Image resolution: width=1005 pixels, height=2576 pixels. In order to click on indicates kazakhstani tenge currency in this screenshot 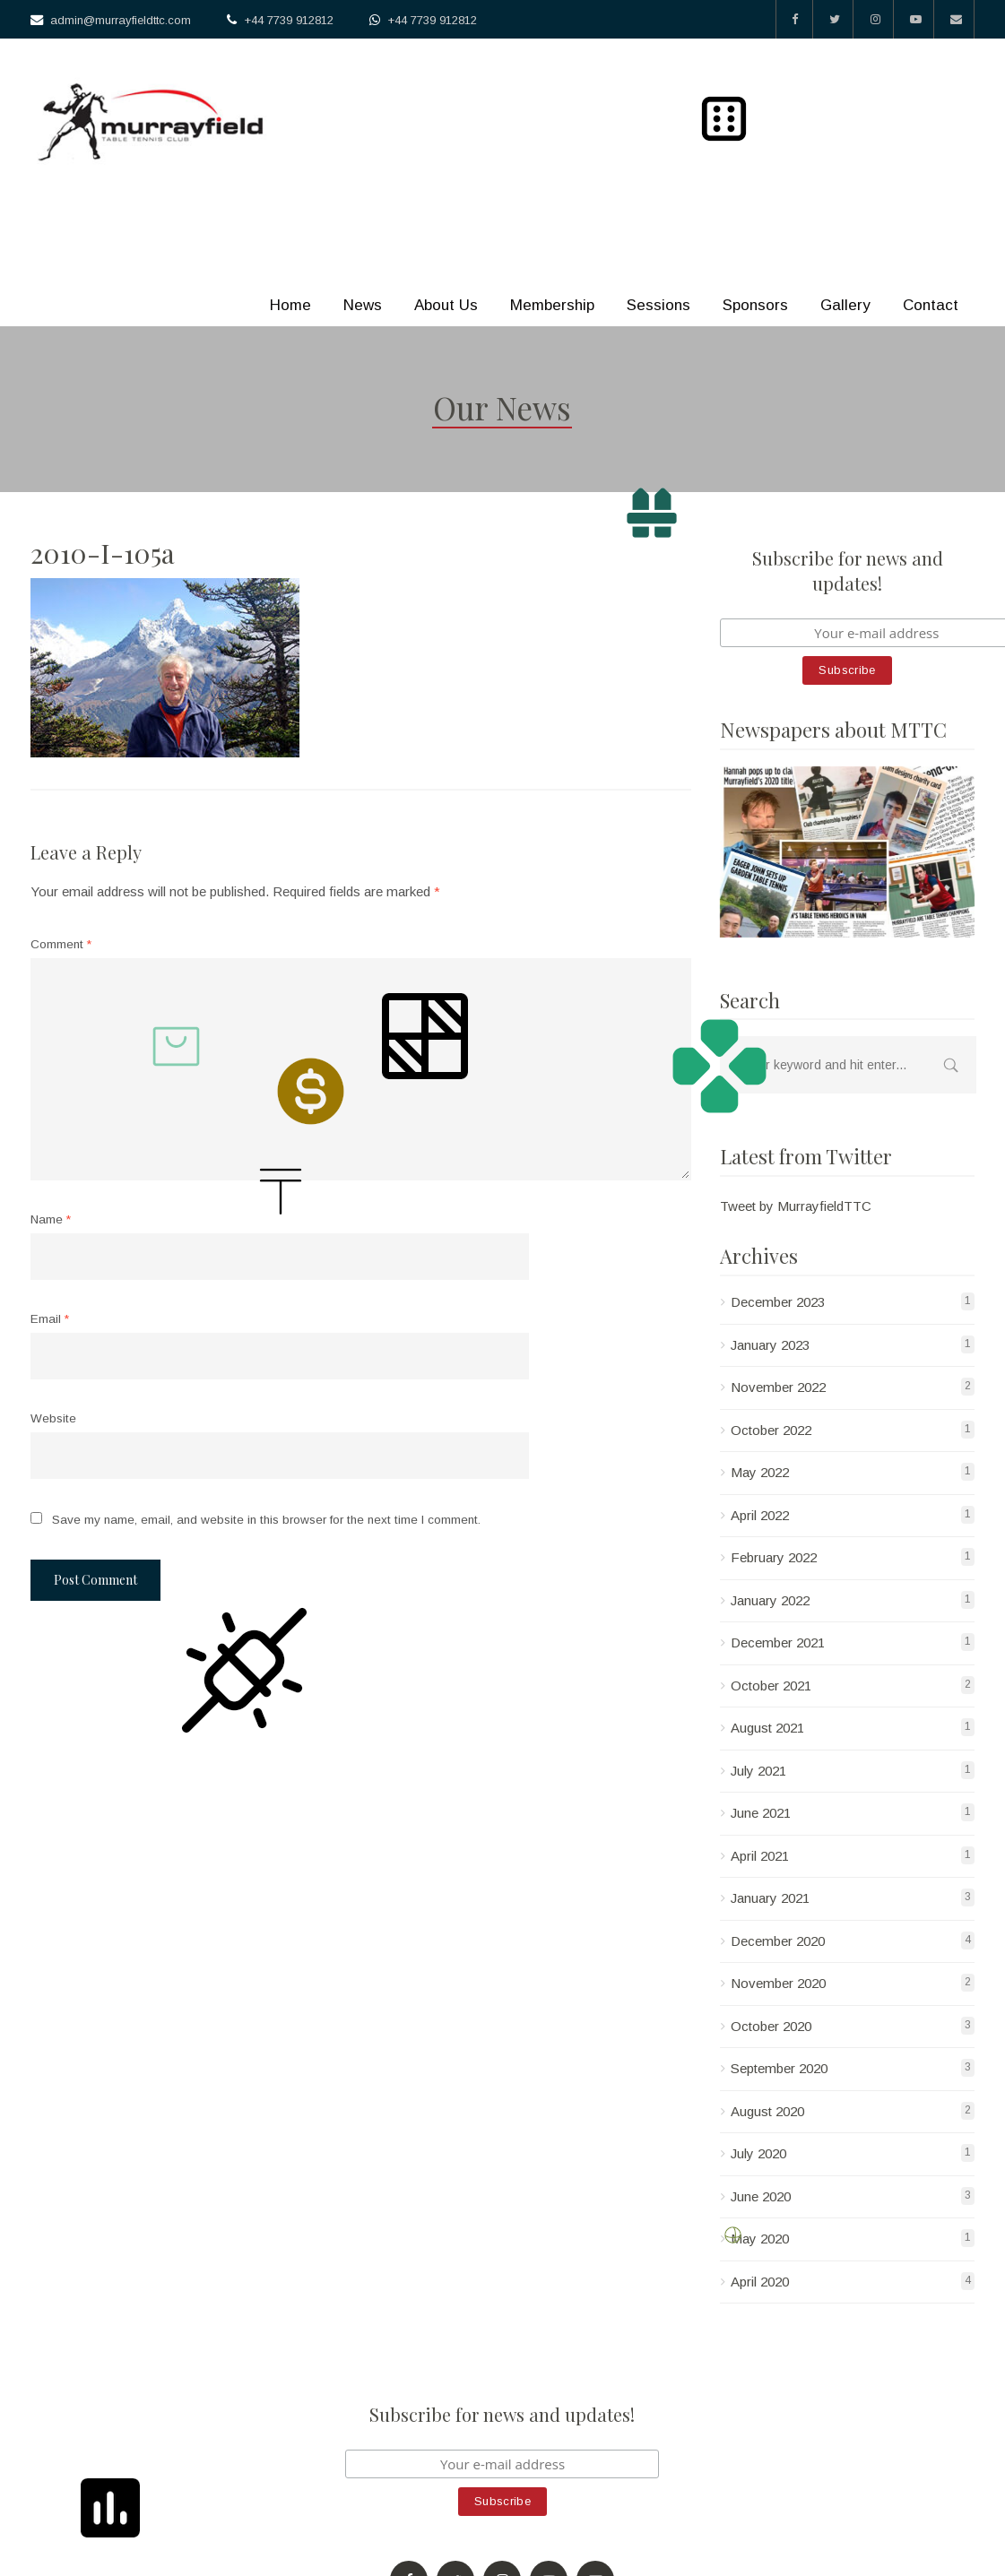, I will do `click(281, 1189)`.